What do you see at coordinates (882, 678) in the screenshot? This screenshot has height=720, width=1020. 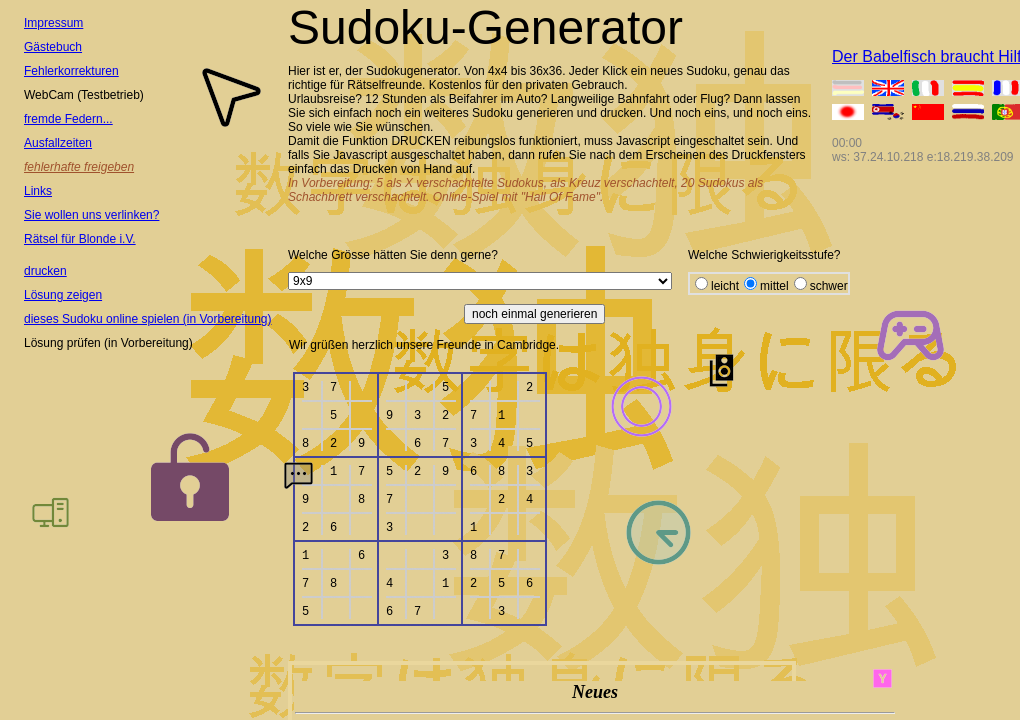 I see `open Hacker News` at bounding box center [882, 678].